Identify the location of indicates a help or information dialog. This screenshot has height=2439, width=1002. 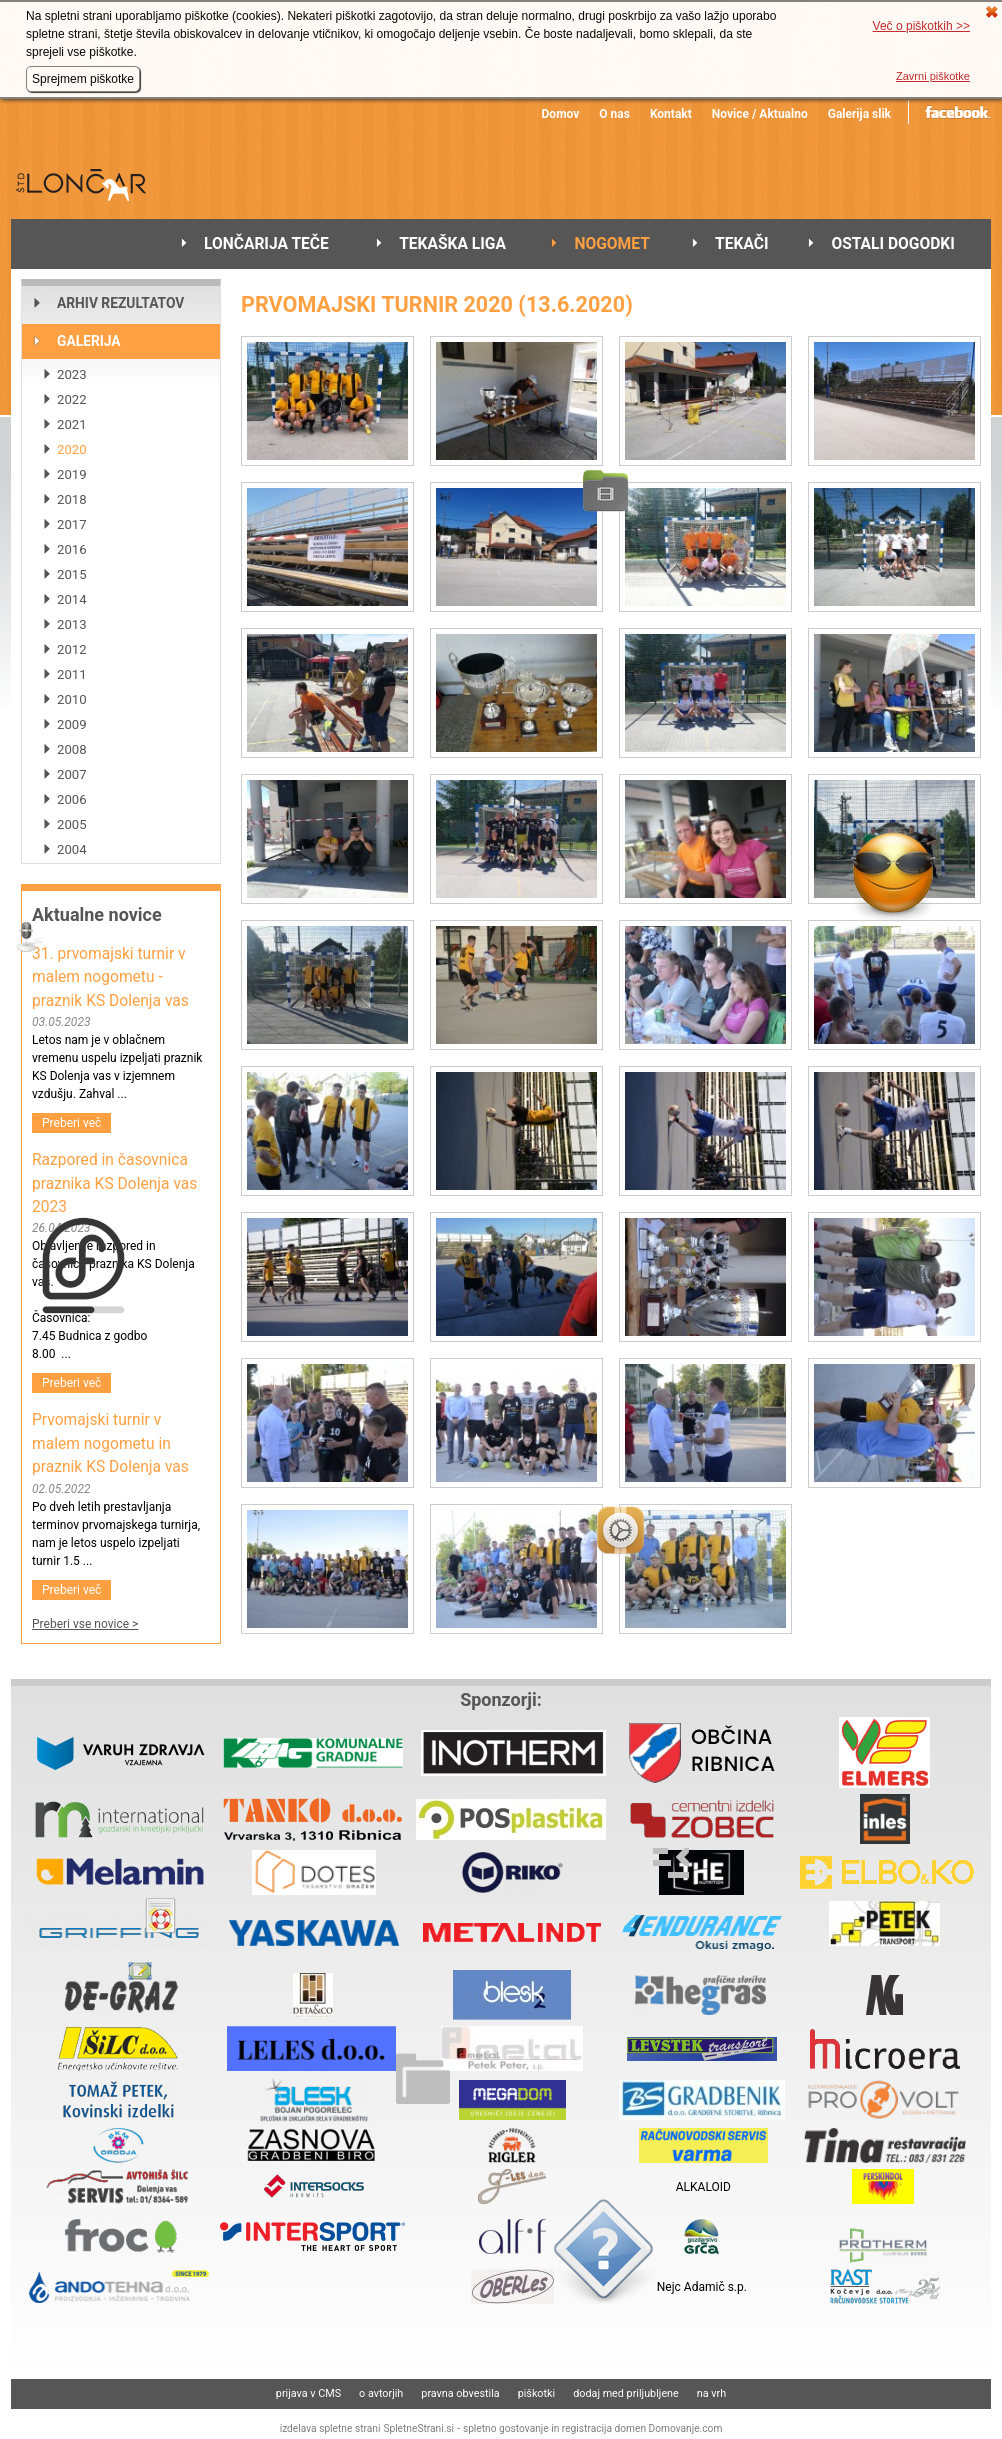
(603, 2250).